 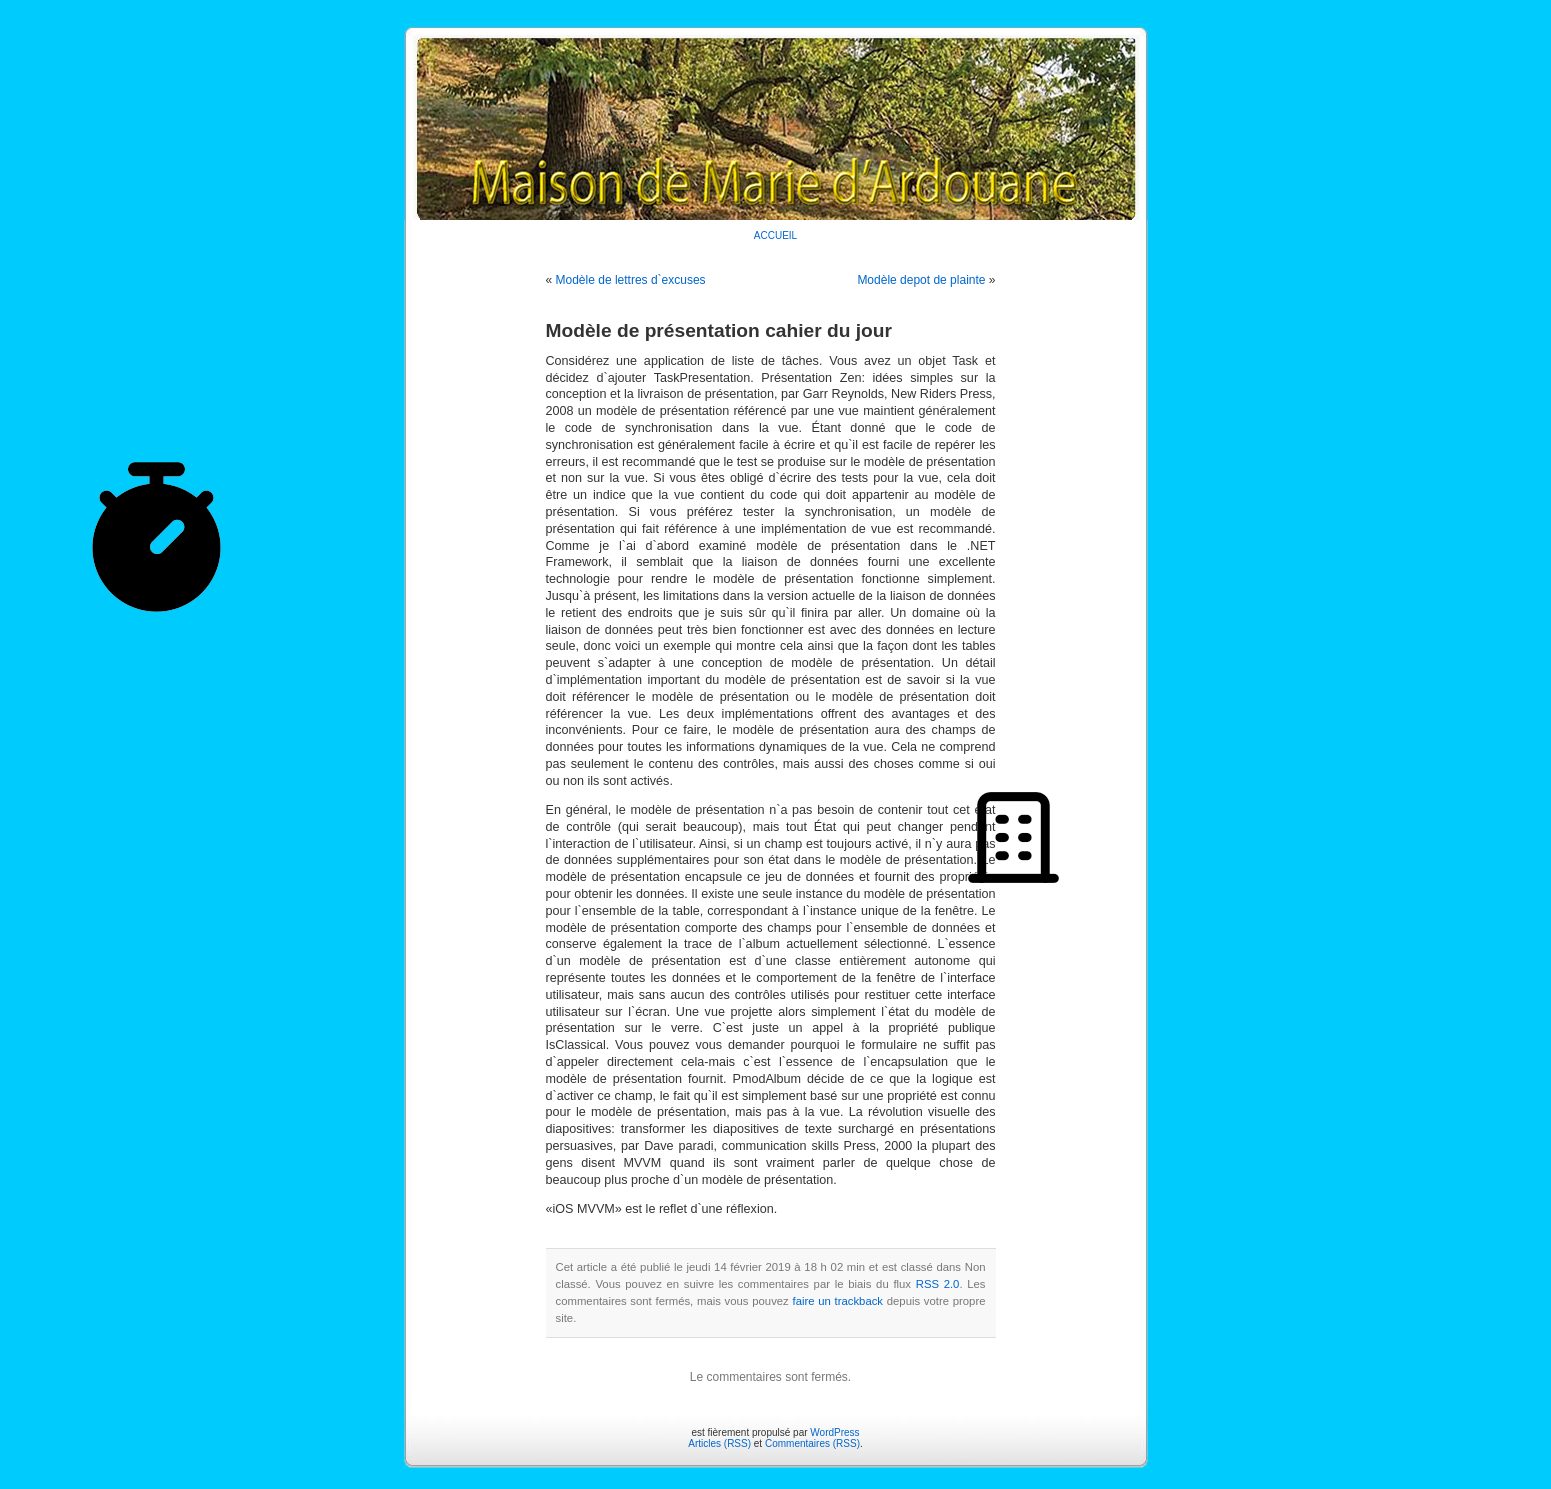 I want to click on view building or property details, so click(x=1013, y=837).